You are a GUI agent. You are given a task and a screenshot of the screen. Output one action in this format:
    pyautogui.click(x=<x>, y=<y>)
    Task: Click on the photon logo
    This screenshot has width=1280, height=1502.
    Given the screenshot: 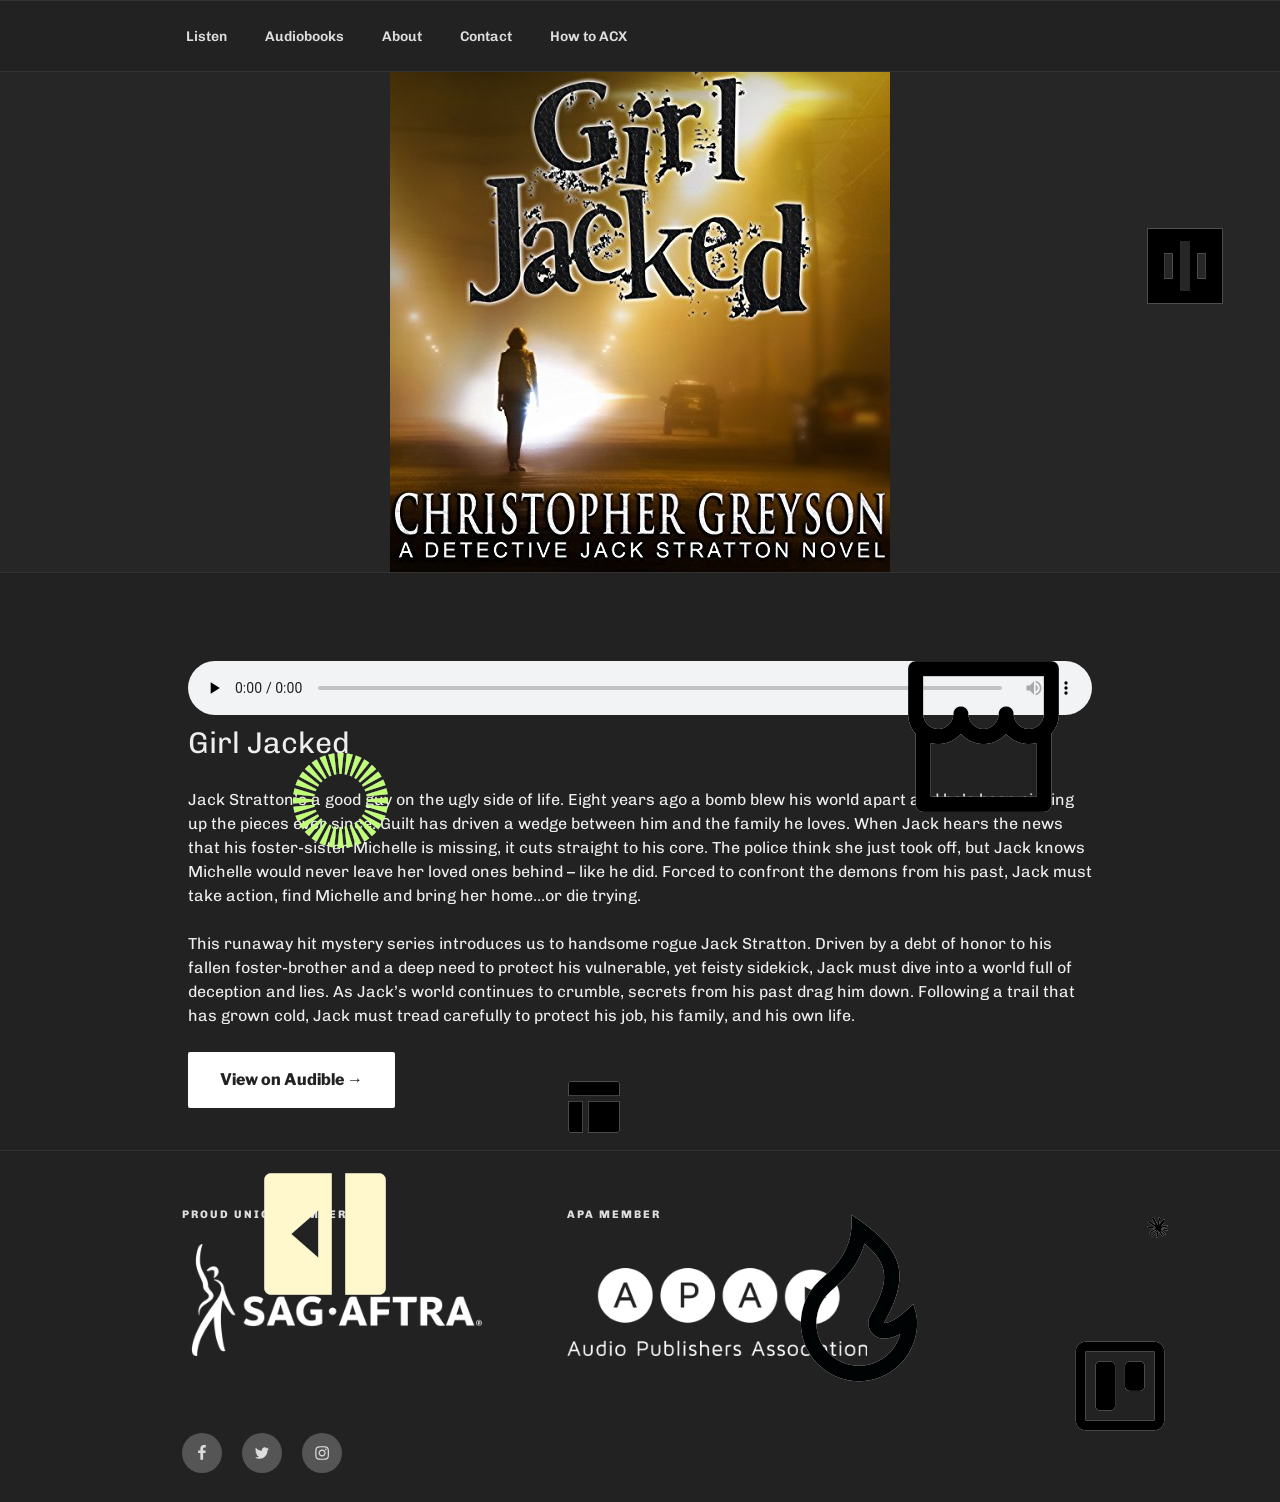 What is the action you would take?
    pyautogui.click(x=340, y=800)
    